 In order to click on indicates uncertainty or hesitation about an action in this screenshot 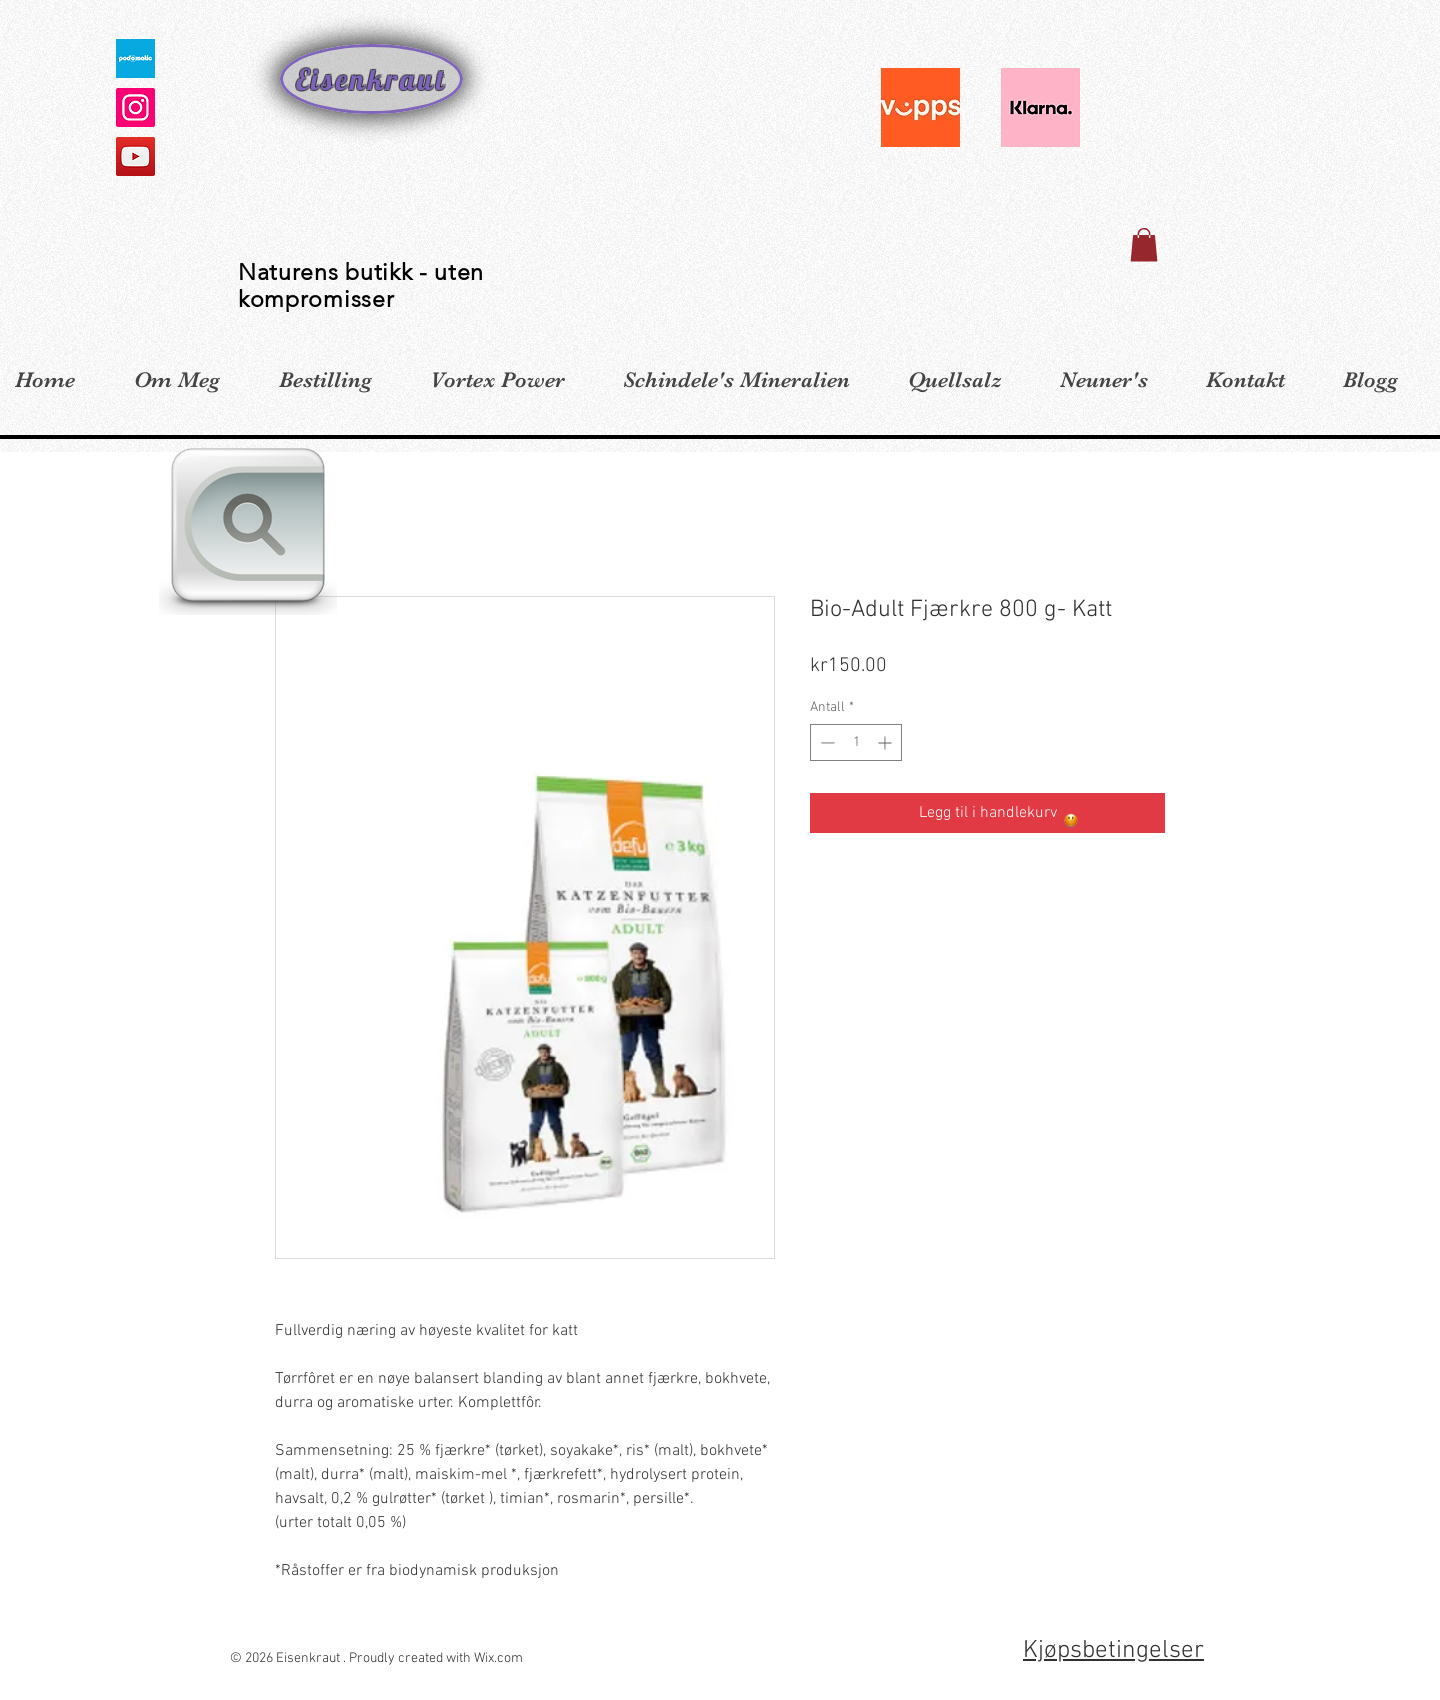, I will do `click(1071, 821)`.